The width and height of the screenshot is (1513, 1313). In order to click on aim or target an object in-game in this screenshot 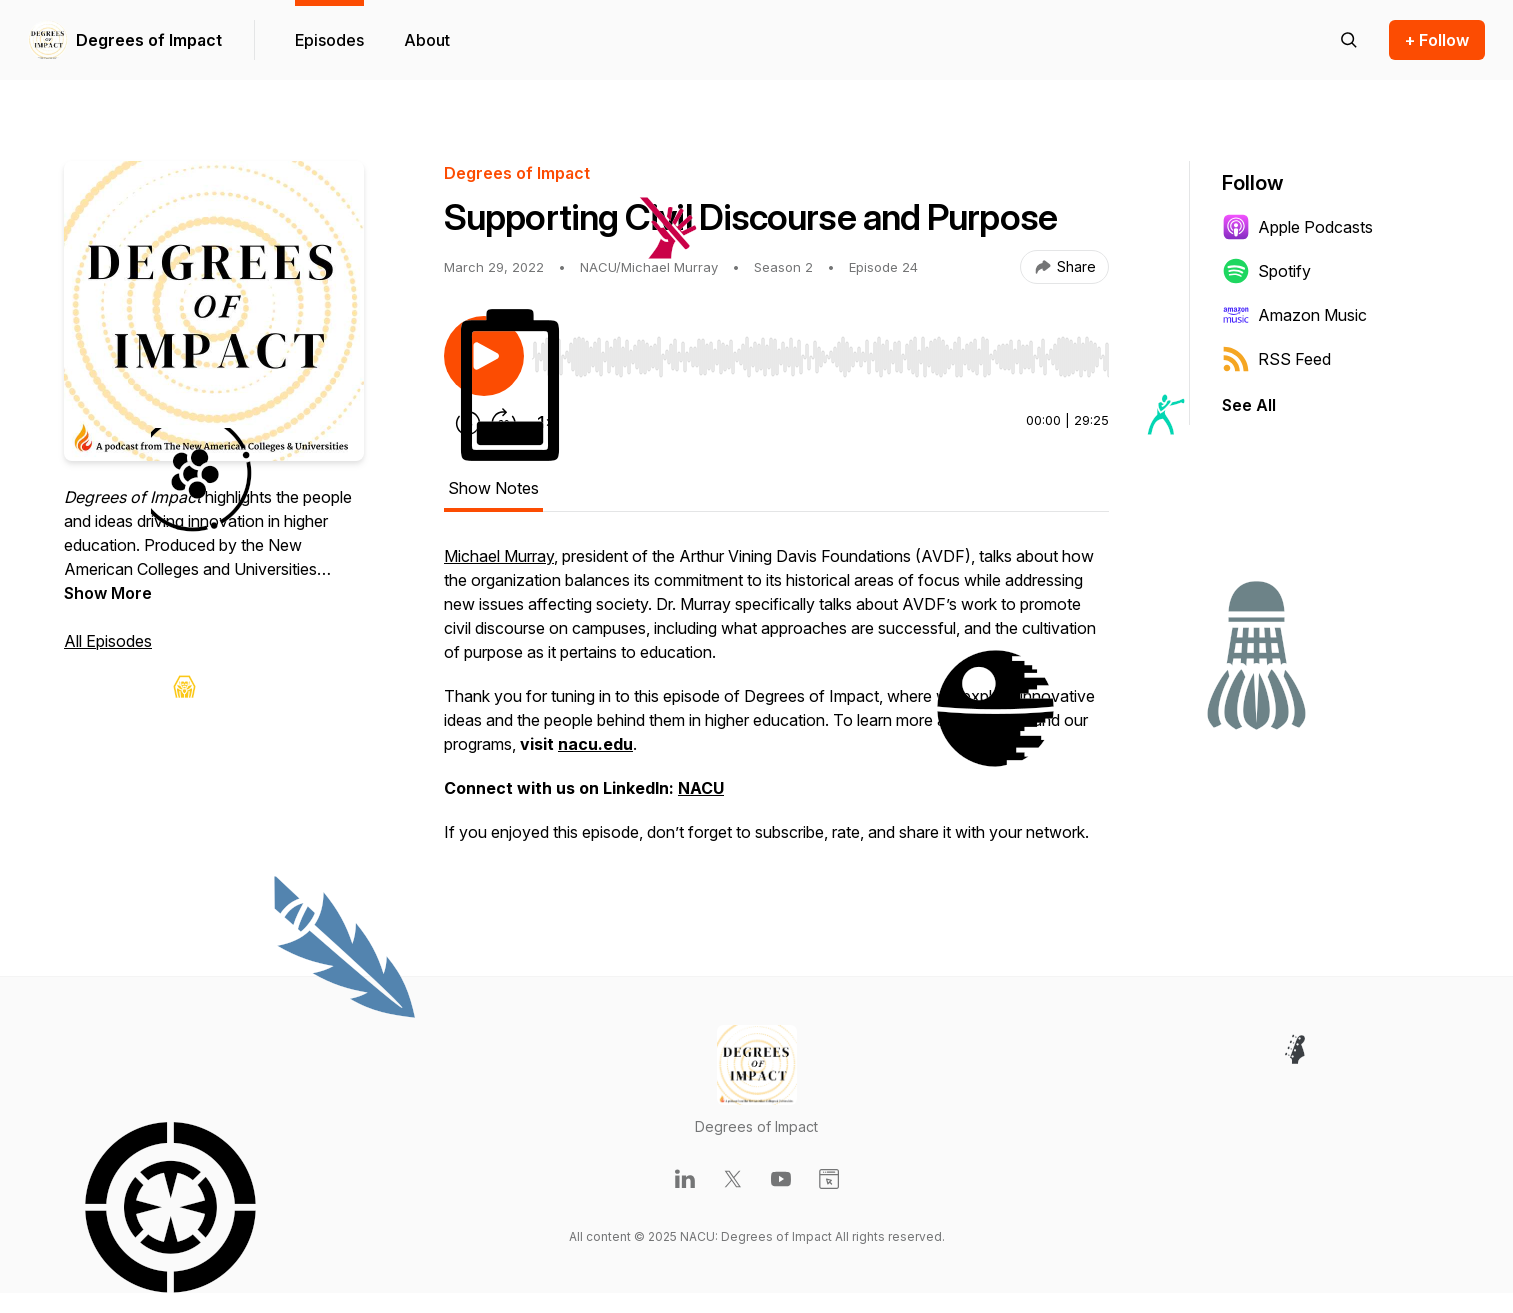, I will do `click(170, 1207)`.